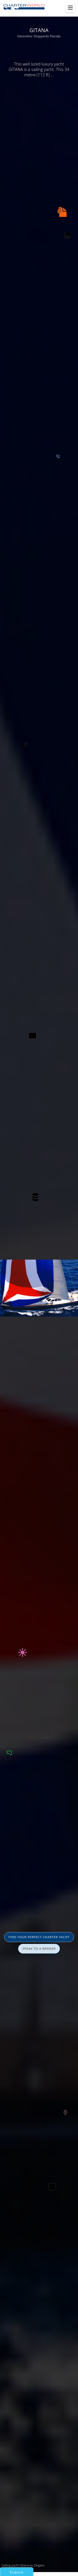 The height and width of the screenshot is (2576, 78). What do you see at coordinates (9, 1752) in the screenshot?
I see `input field validated successfully` at bounding box center [9, 1752].